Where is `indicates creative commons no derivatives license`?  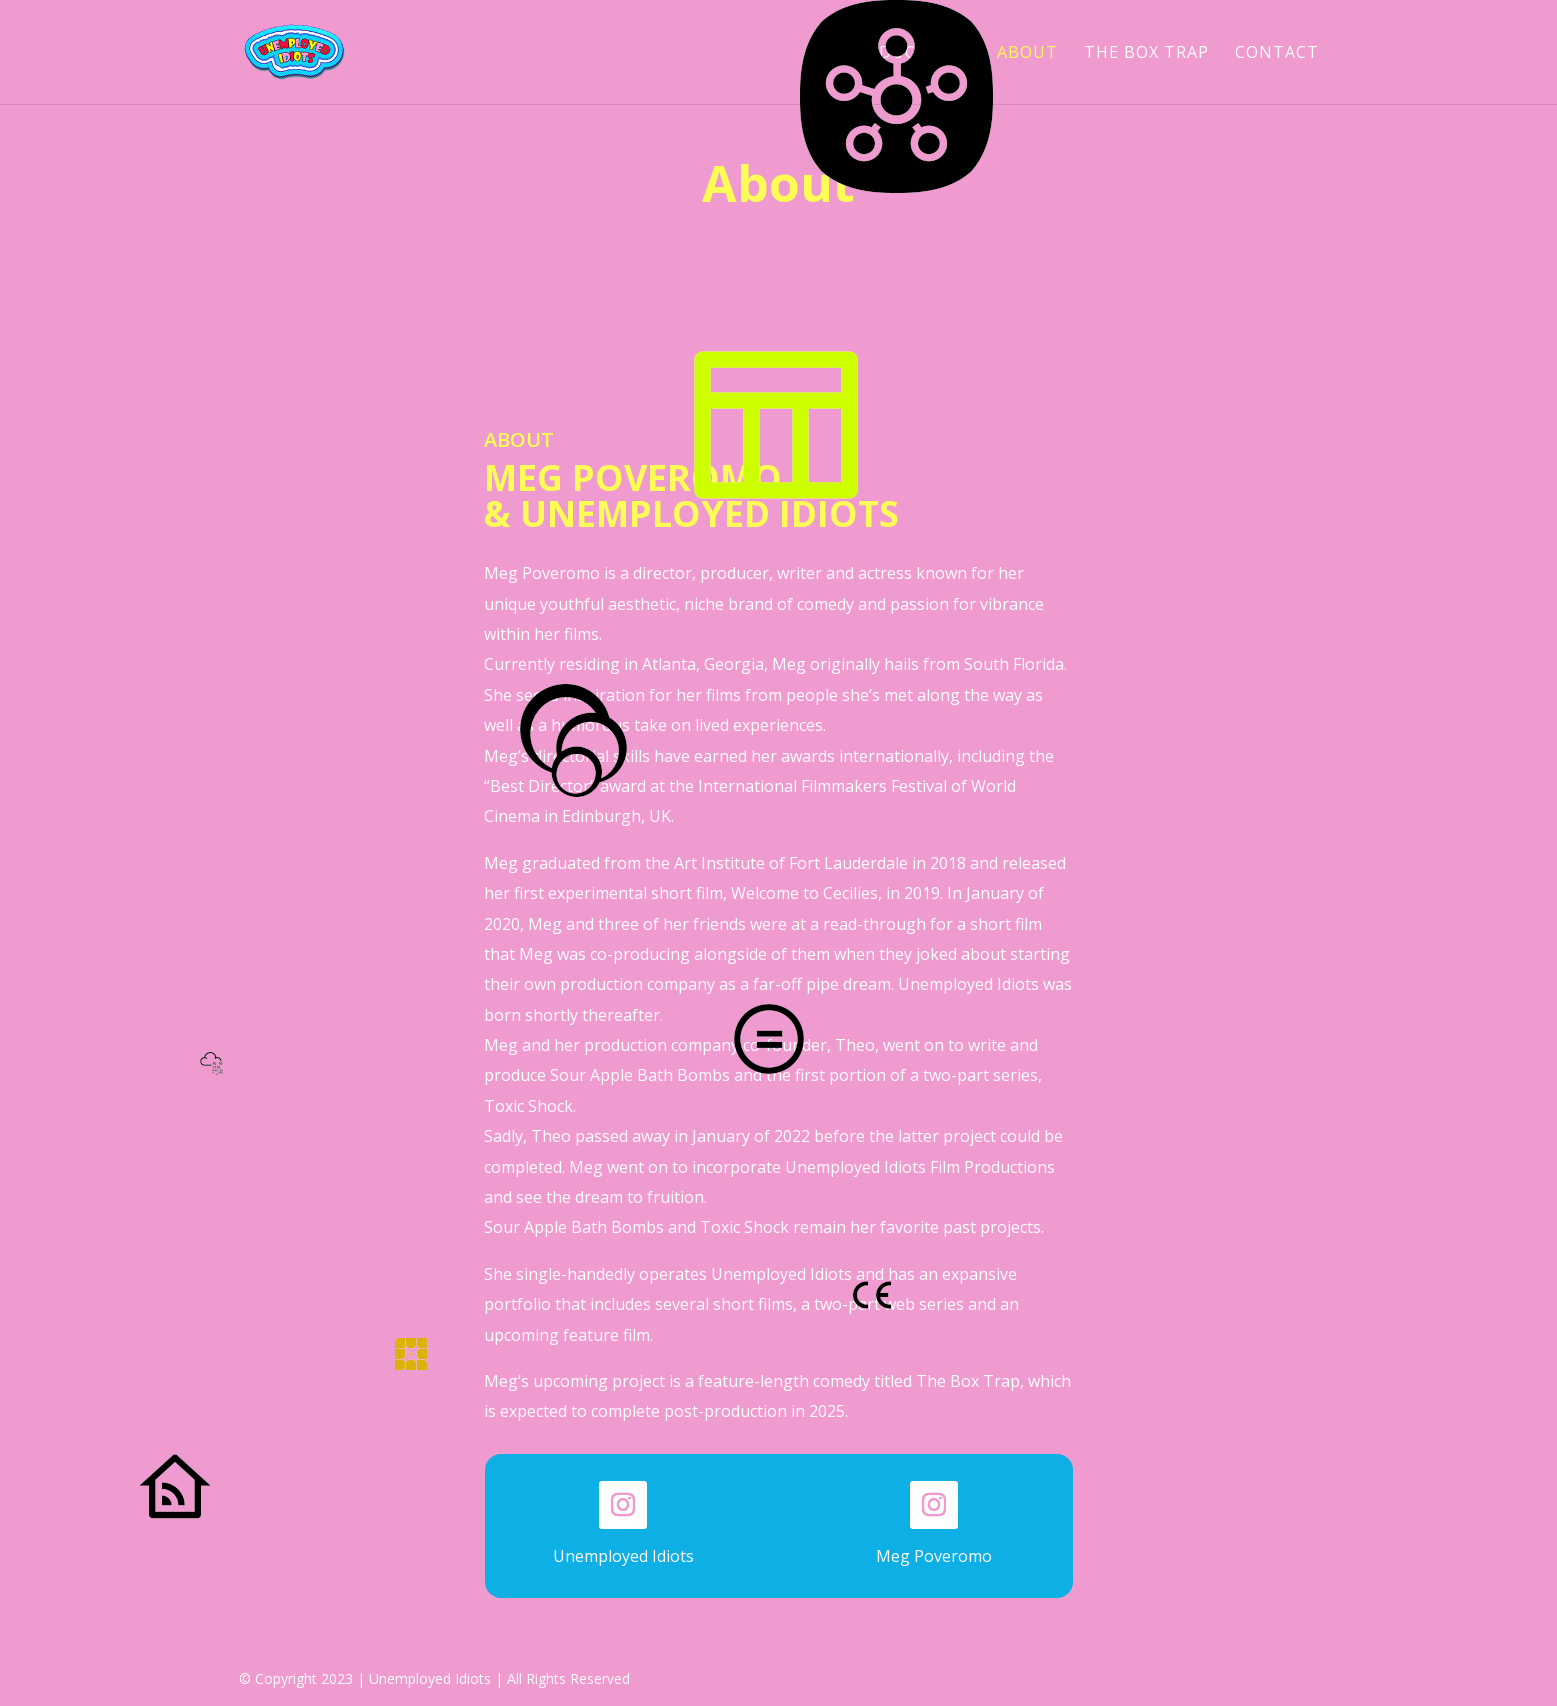 indicates creative commons no derivatives license is located at coordinates (769, 1039).